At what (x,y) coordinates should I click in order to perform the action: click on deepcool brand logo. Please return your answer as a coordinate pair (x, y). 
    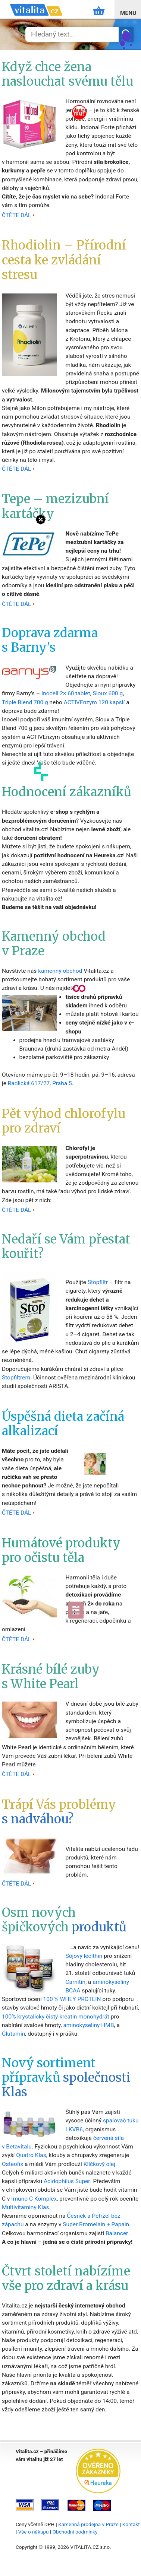
    Looking at the image, I should click on (41, 772).